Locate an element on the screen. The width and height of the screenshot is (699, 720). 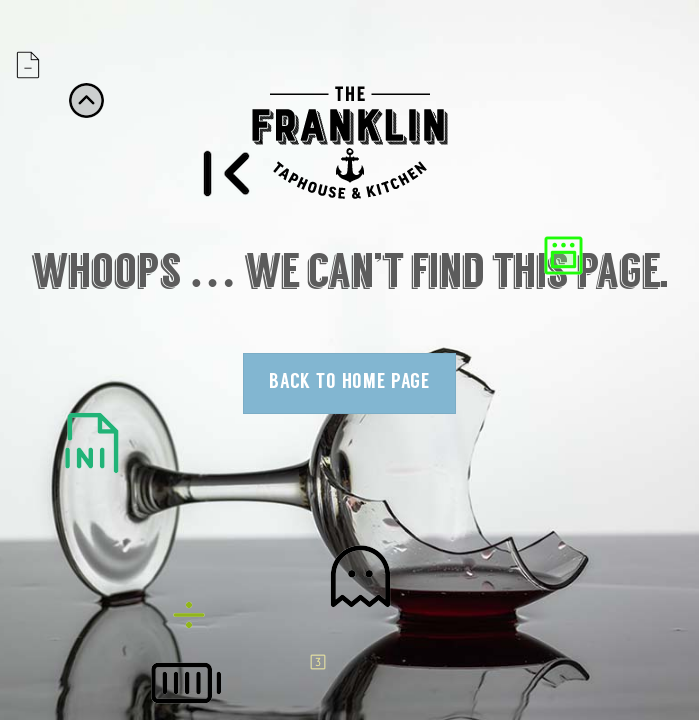
indicates step 3 in a multi-step process is located at coordinates (318, 662).